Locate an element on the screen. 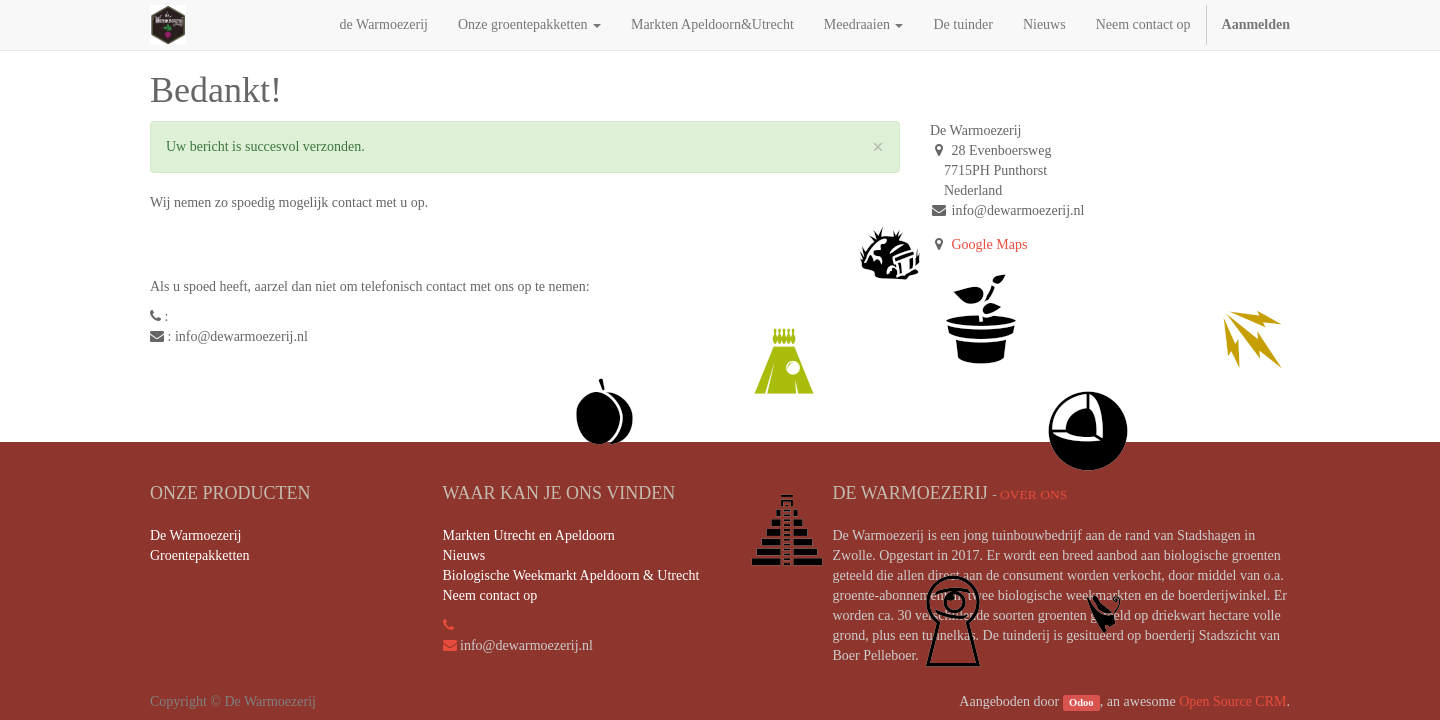  view planetary or geological core details is located at coordinates (1088, 431).